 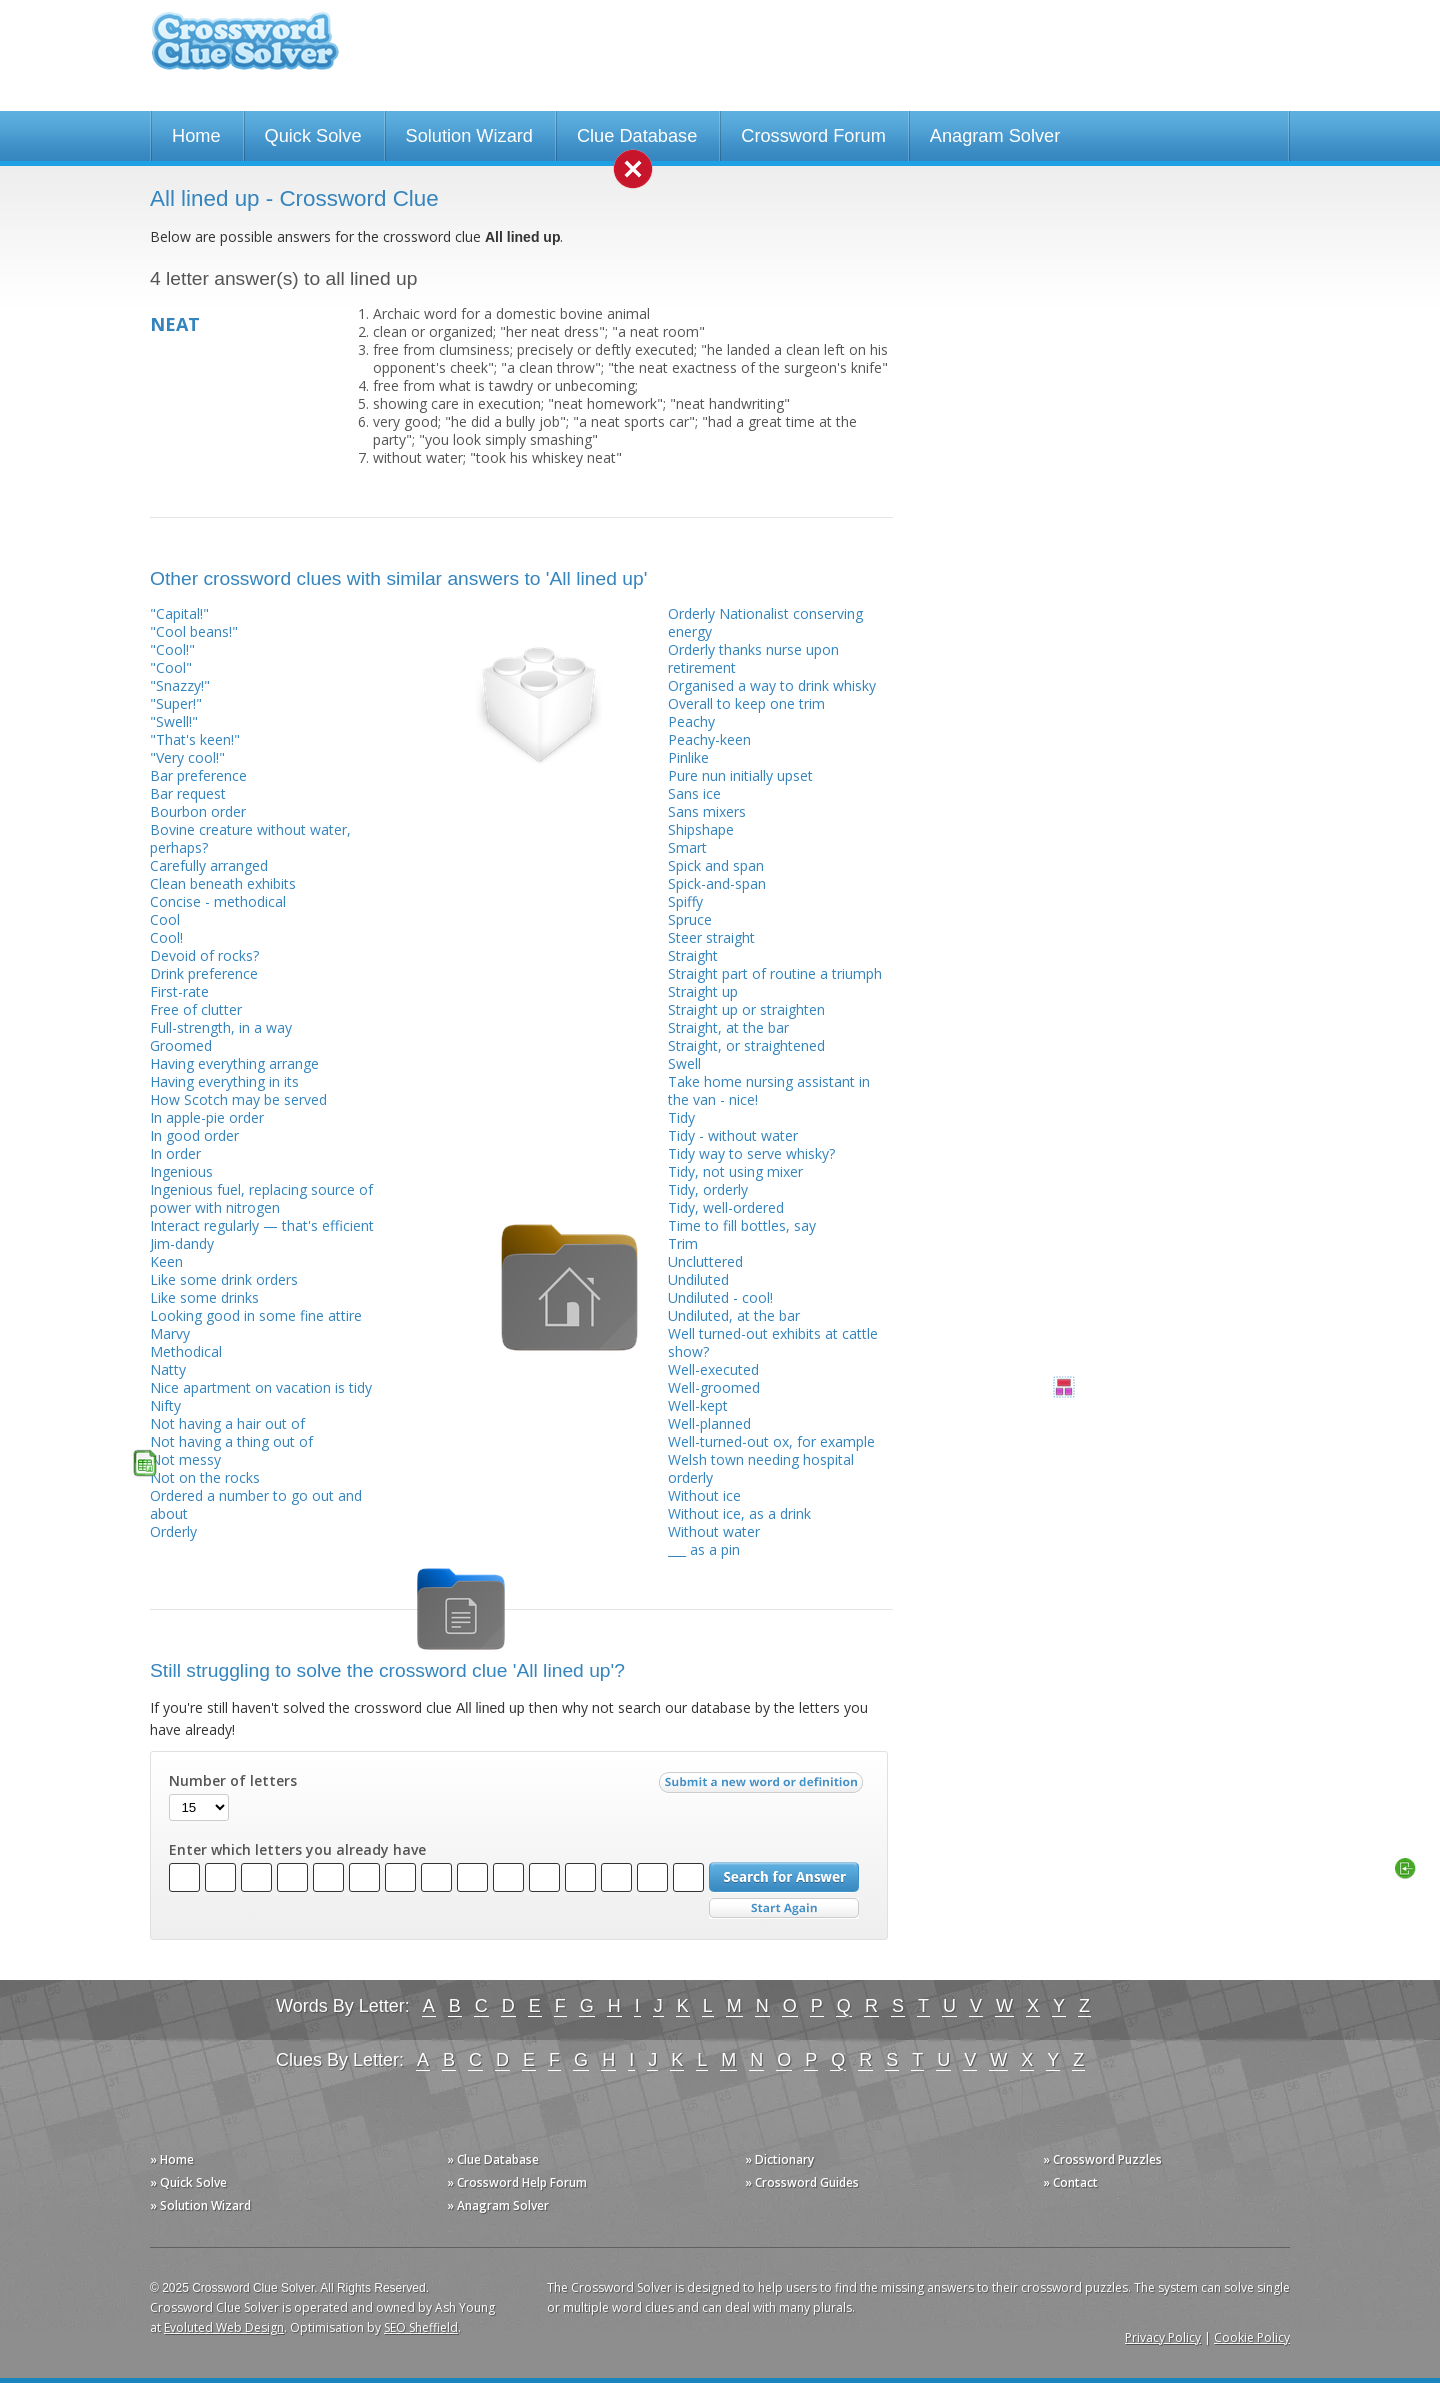 I want to click on a libreoffice calc spreadsheet file, so click(x=145, y=1463).